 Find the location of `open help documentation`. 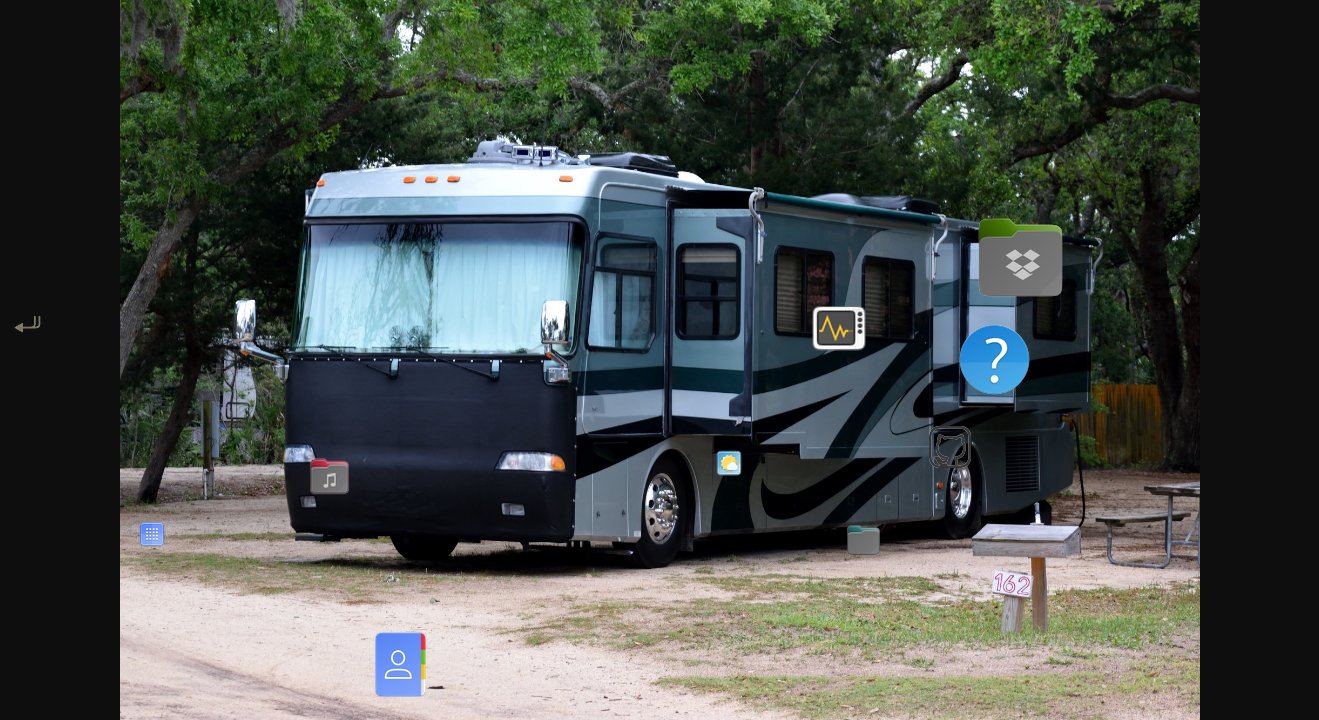

open help documentation is located at coordinates (994, 359).